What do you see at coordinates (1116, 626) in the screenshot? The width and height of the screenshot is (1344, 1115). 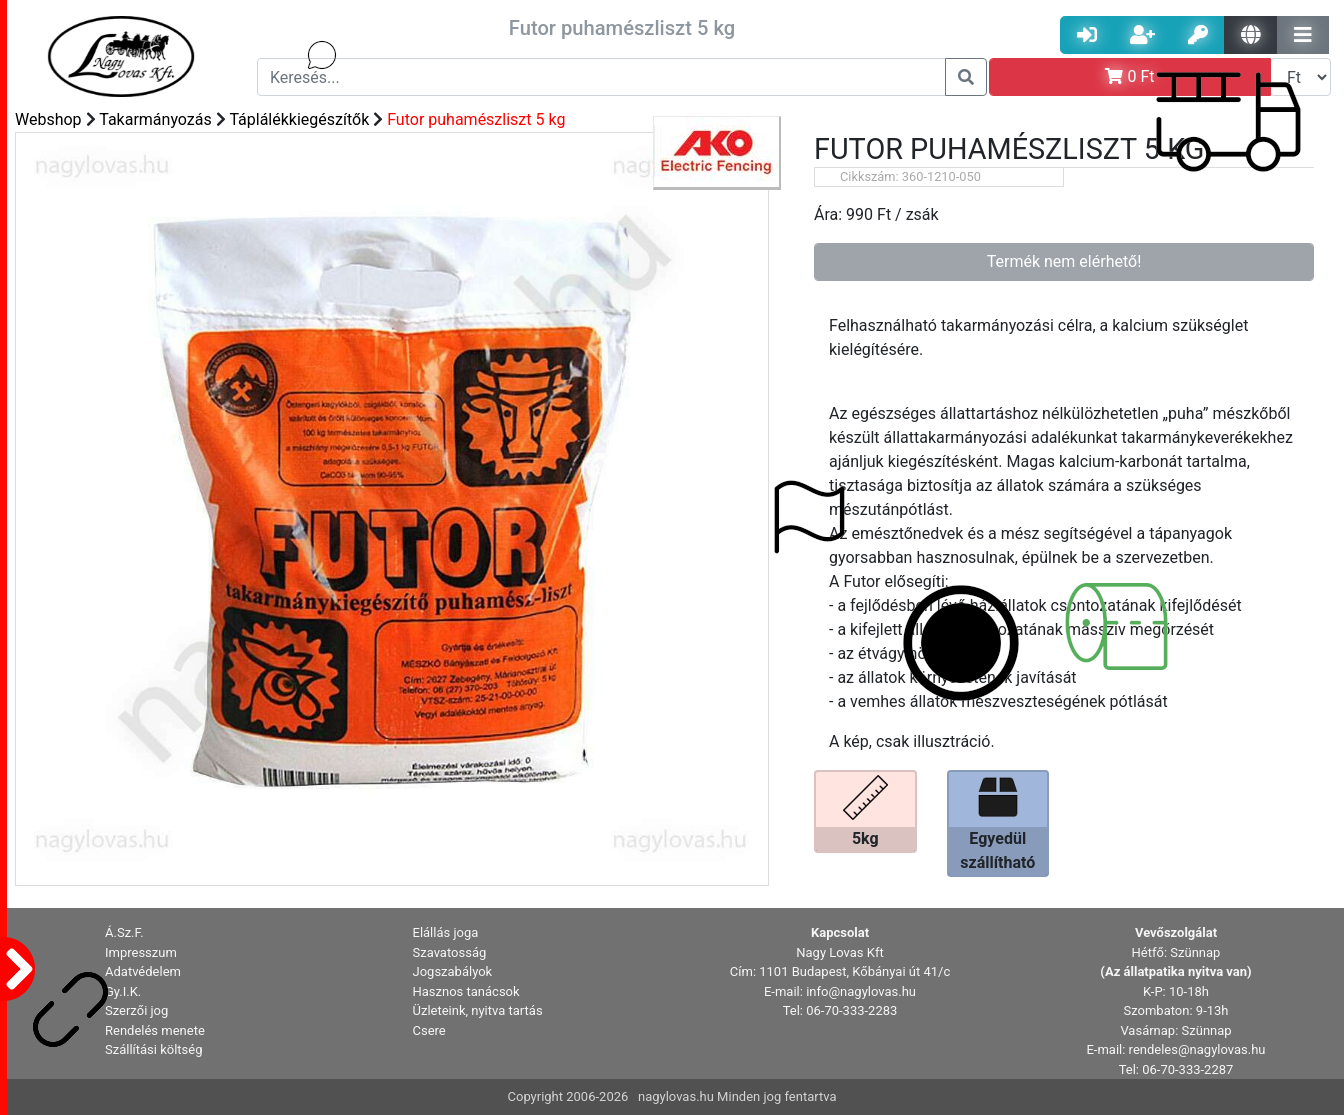 I see `bathroom or restroom location indicator` at bounding box center [1116, 626].